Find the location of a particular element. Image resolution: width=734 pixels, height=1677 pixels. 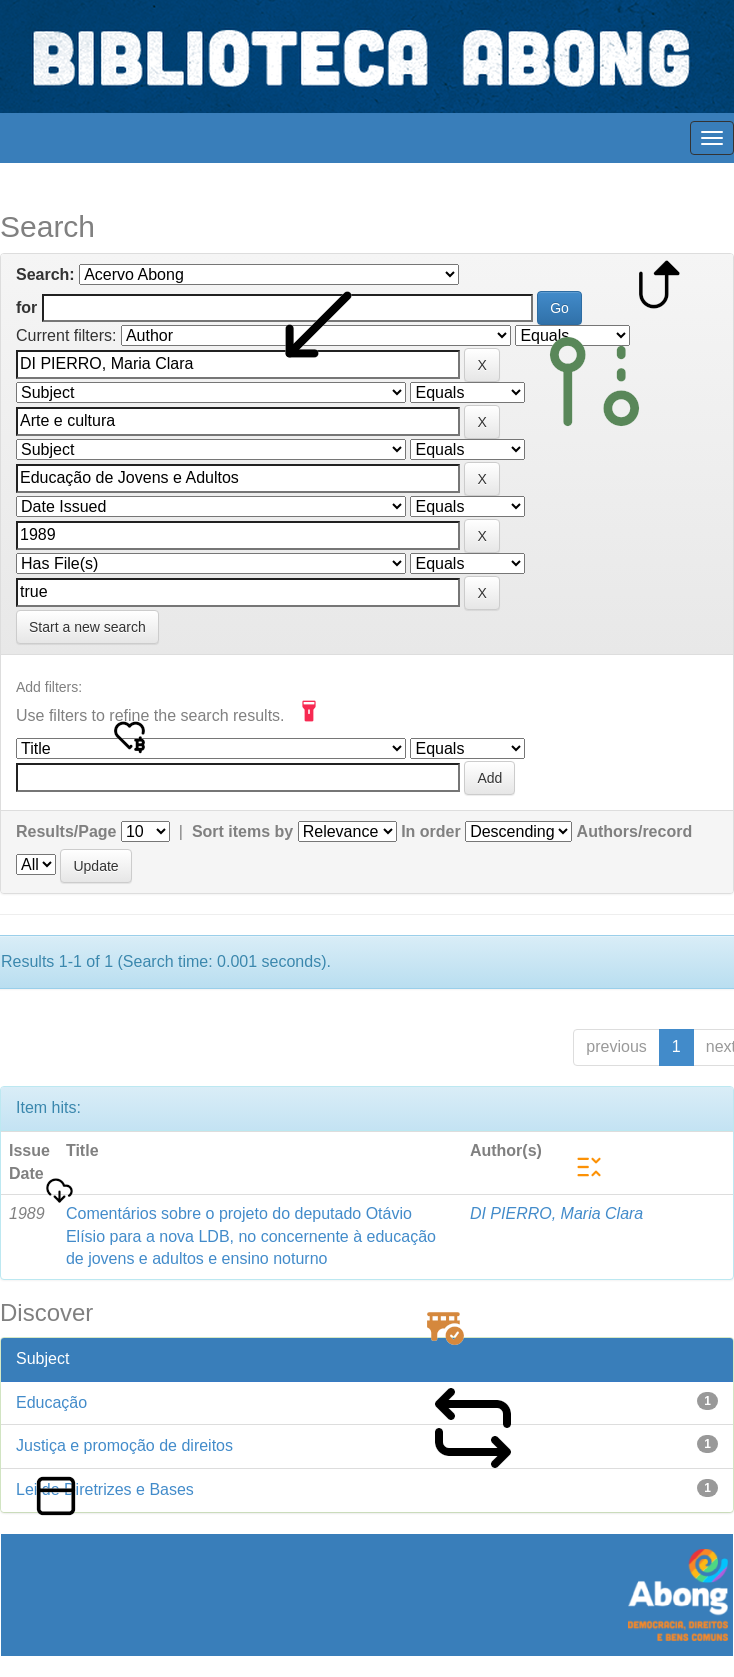

toggle top panel visibility is located at coordinates (56, 1496).